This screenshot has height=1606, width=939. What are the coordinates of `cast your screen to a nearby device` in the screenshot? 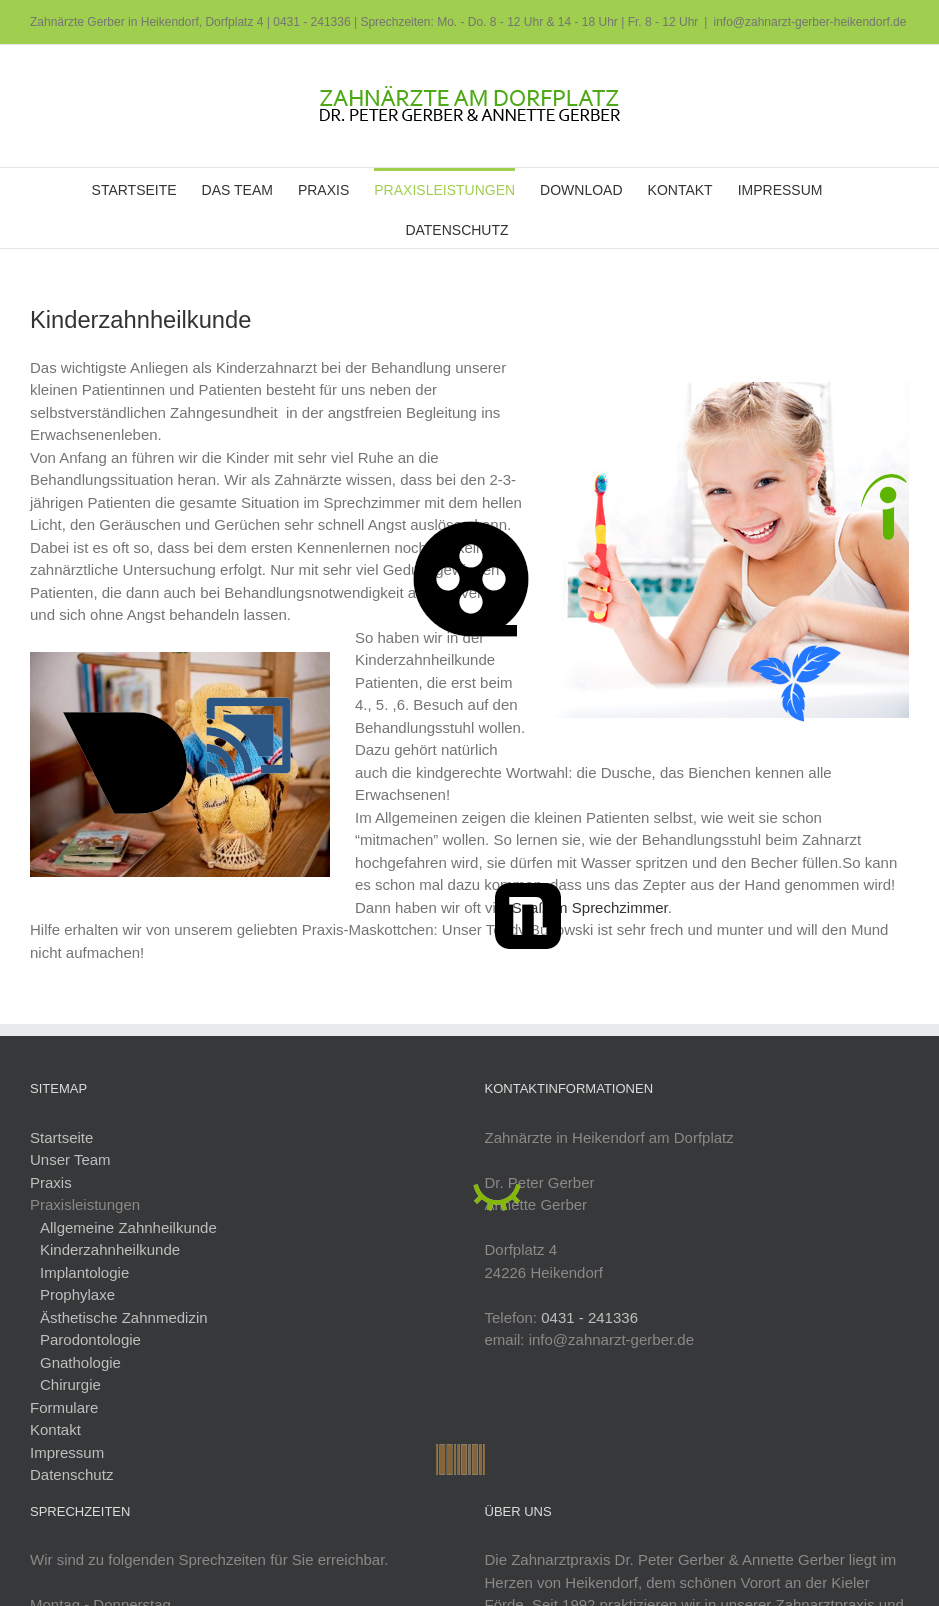 It's located at (248, 735).